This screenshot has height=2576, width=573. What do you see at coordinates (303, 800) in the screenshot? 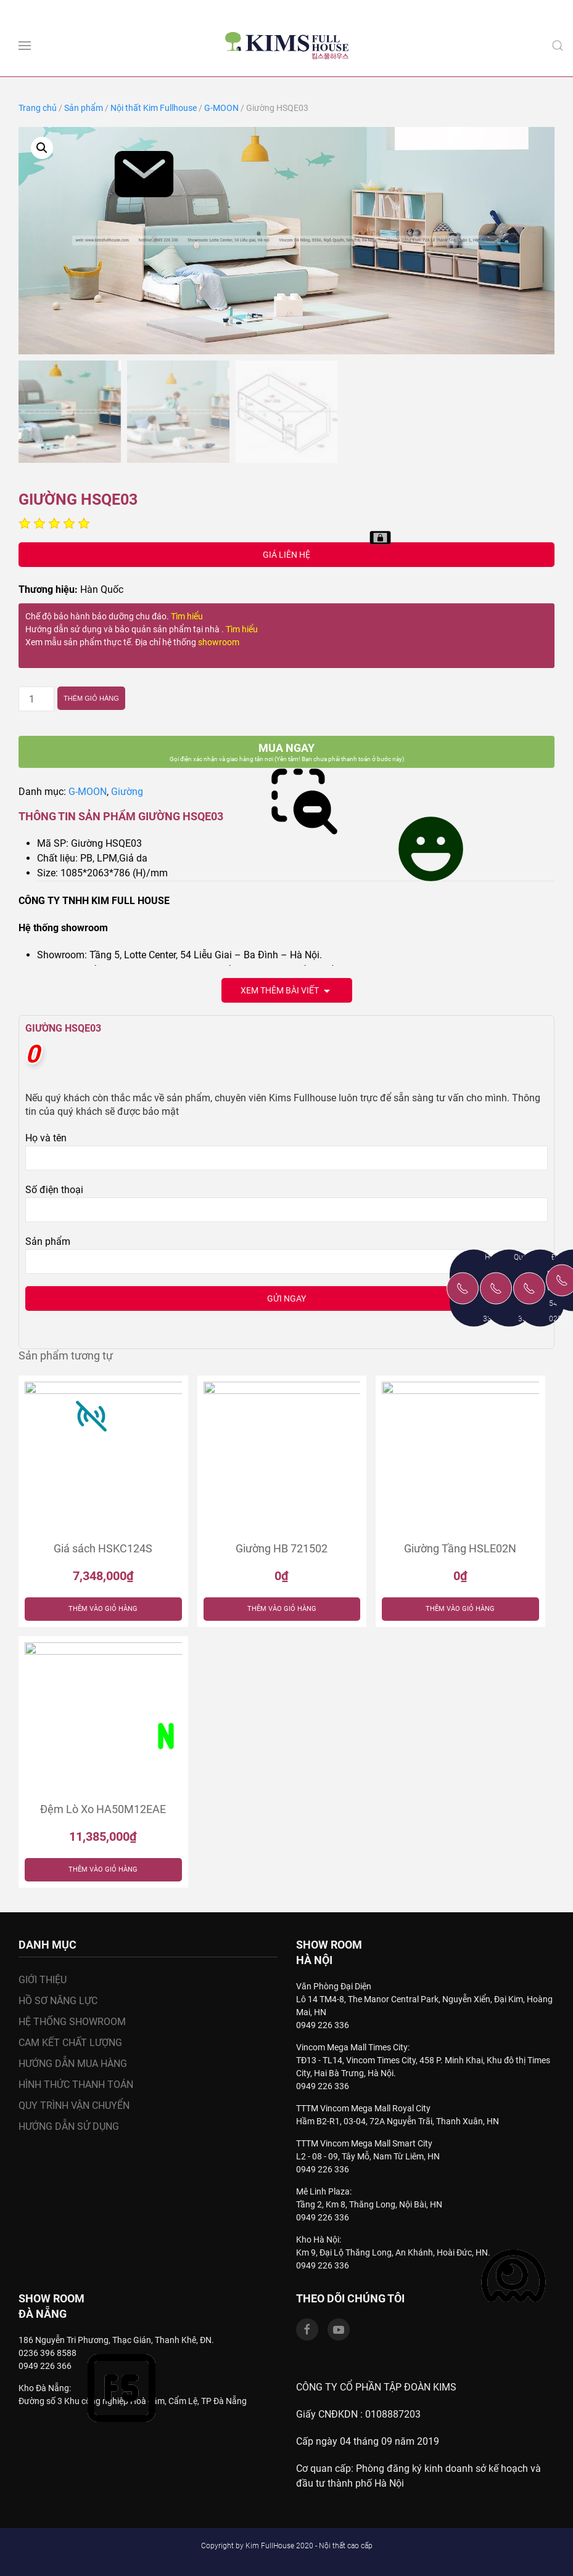
I see `zoom out of selected area` at bounding box center [303, 800].